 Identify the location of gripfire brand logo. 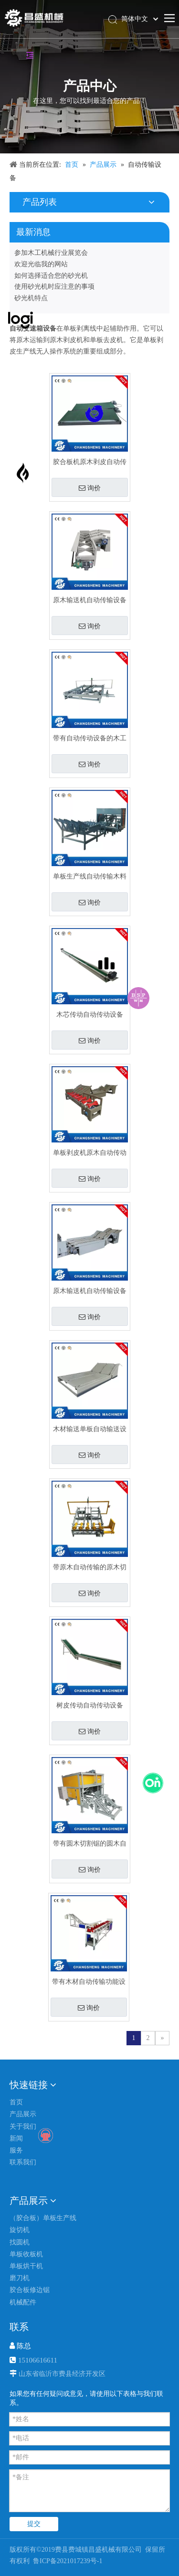
(23, 473).